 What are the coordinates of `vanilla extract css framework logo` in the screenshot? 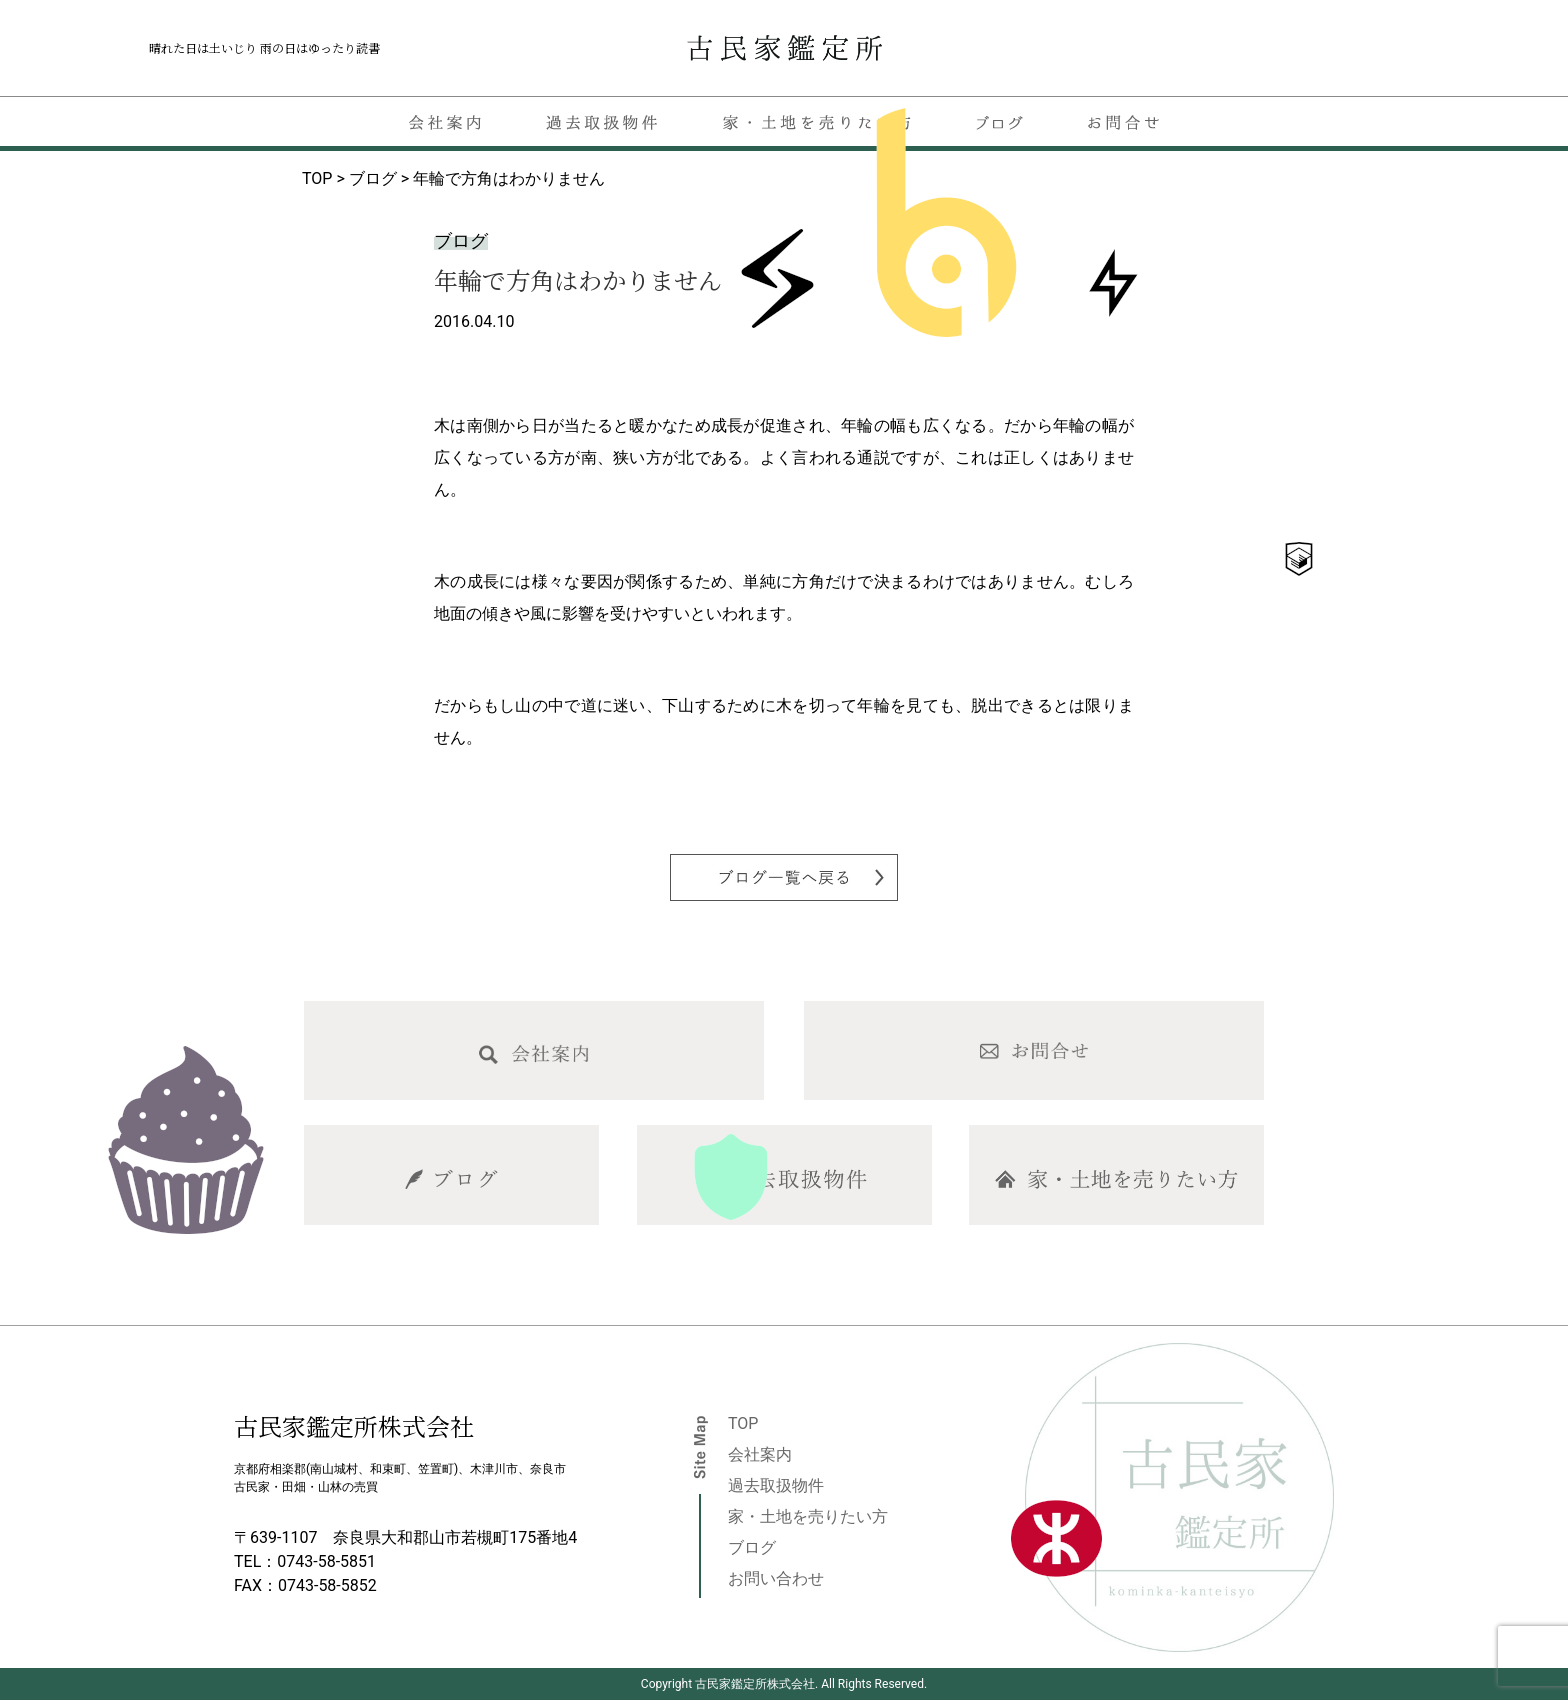 It's located at (186, 1140).